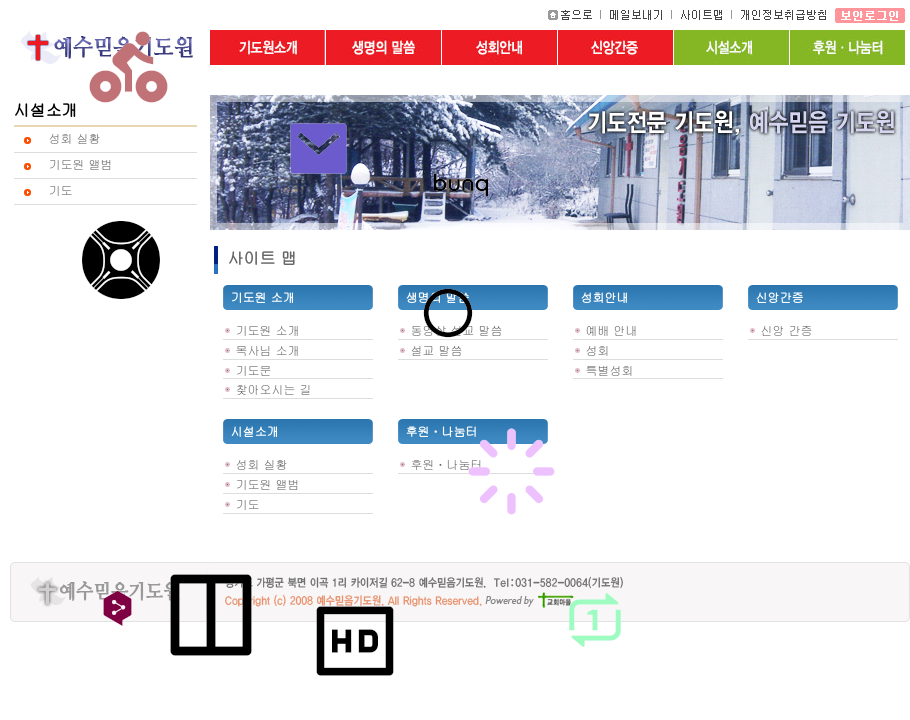 This screenshot has height=720, width=910. I want to click on unselected radio button or checkbox option, so click(448, 313).